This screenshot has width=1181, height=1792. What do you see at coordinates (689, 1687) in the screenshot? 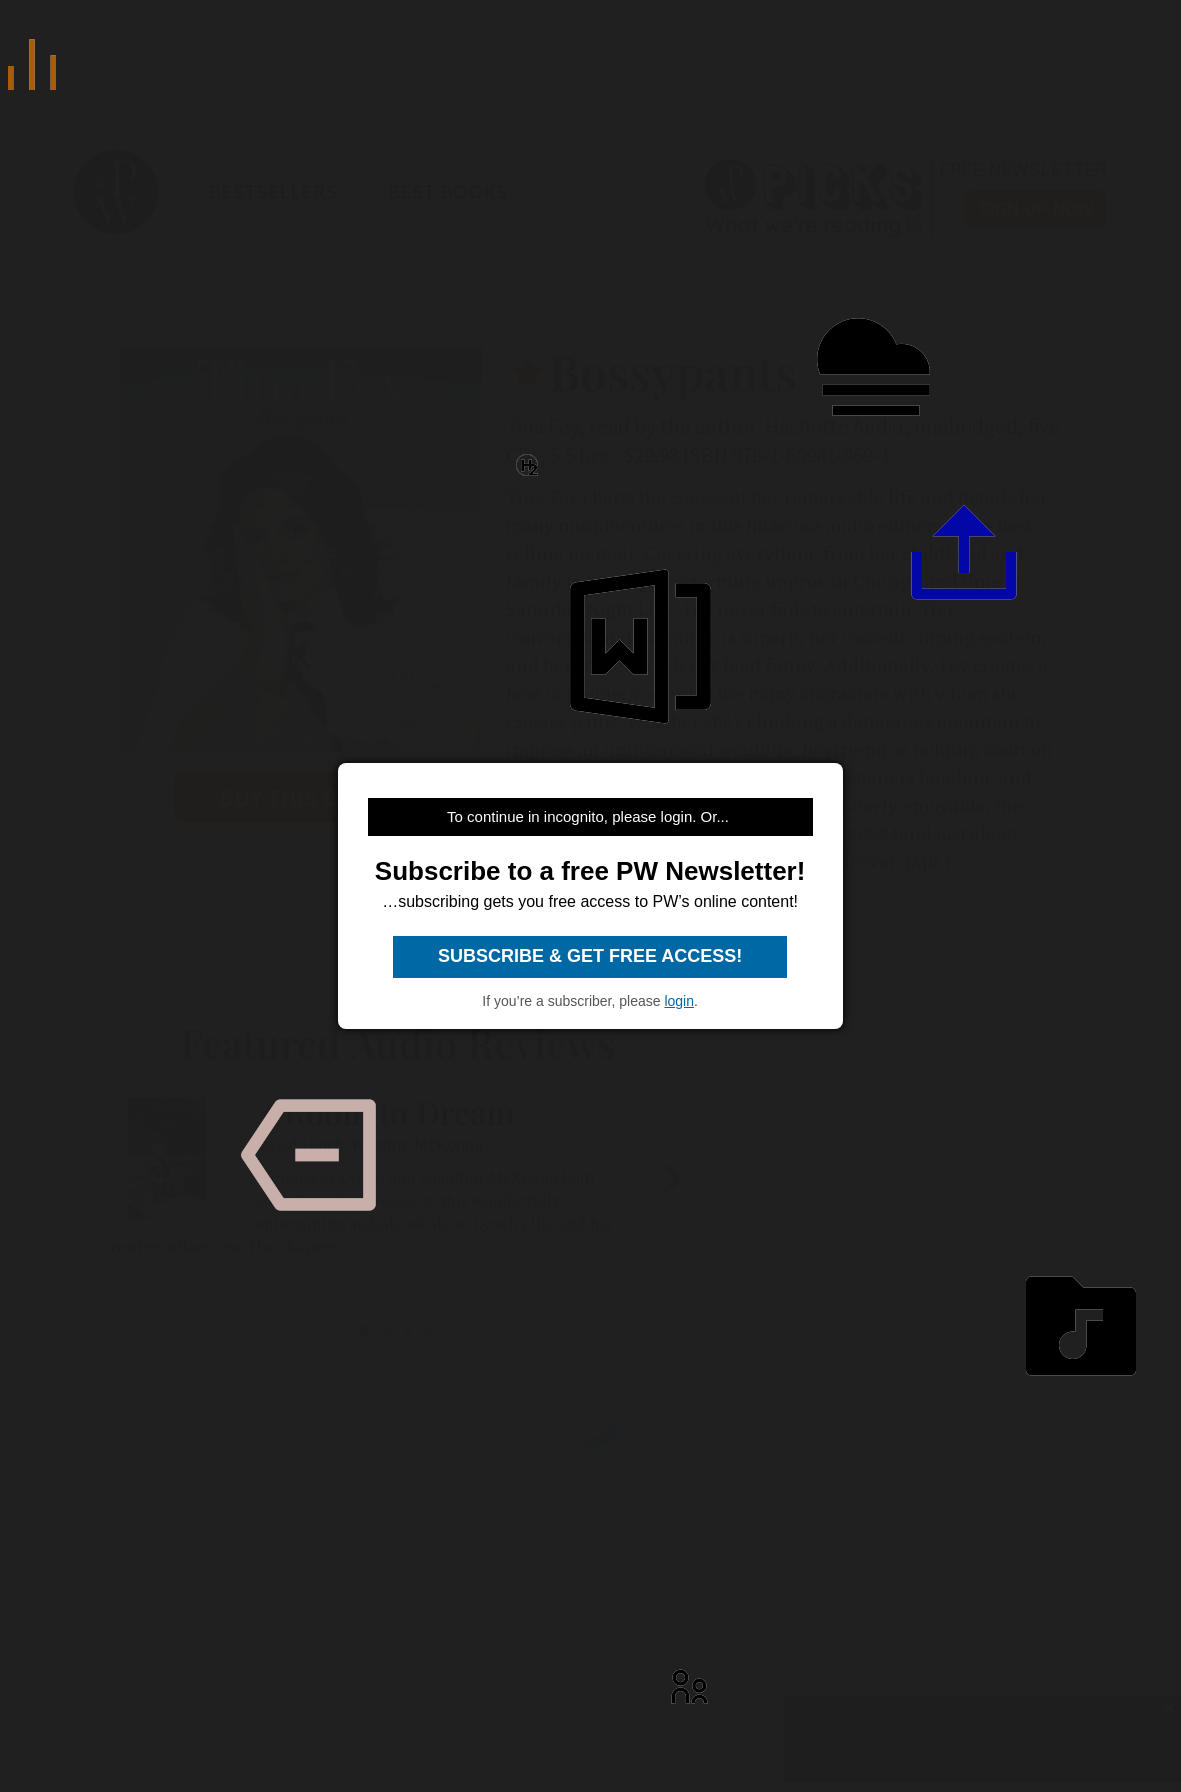
I see `view family or parent account settings` at bounding box center [689, 1687].